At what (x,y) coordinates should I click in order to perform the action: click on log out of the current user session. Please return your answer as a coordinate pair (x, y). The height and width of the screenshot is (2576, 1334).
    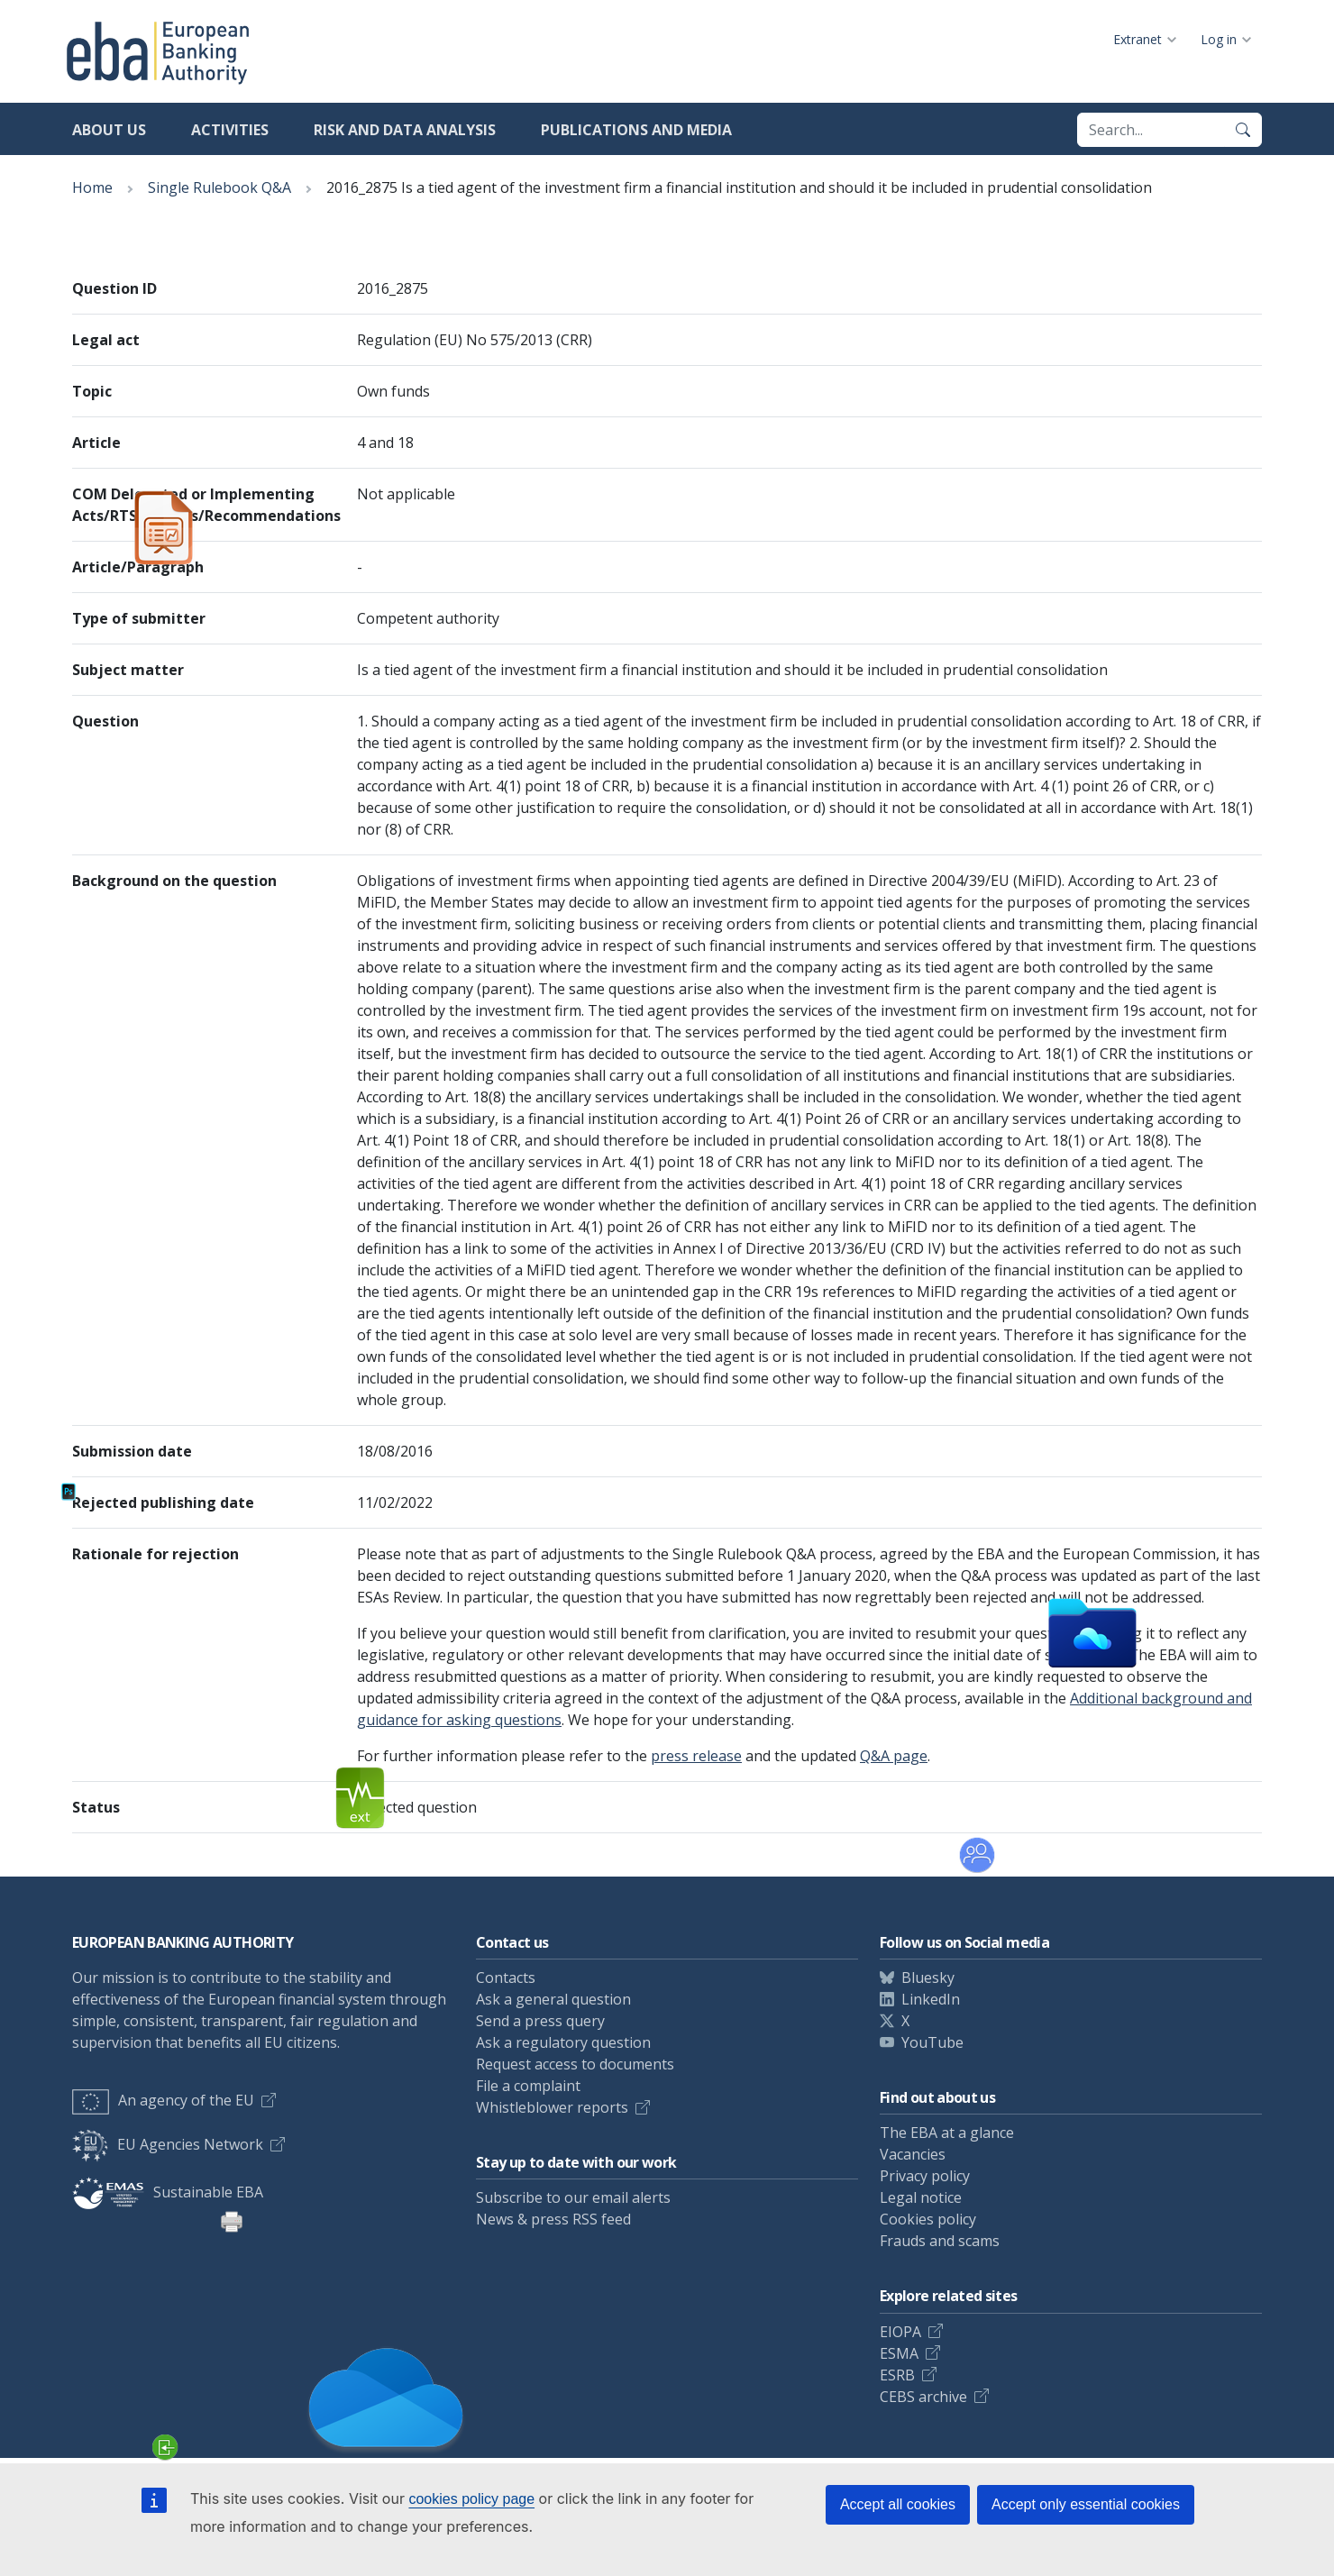
    Looking at the image, I should click on (165, 2447).